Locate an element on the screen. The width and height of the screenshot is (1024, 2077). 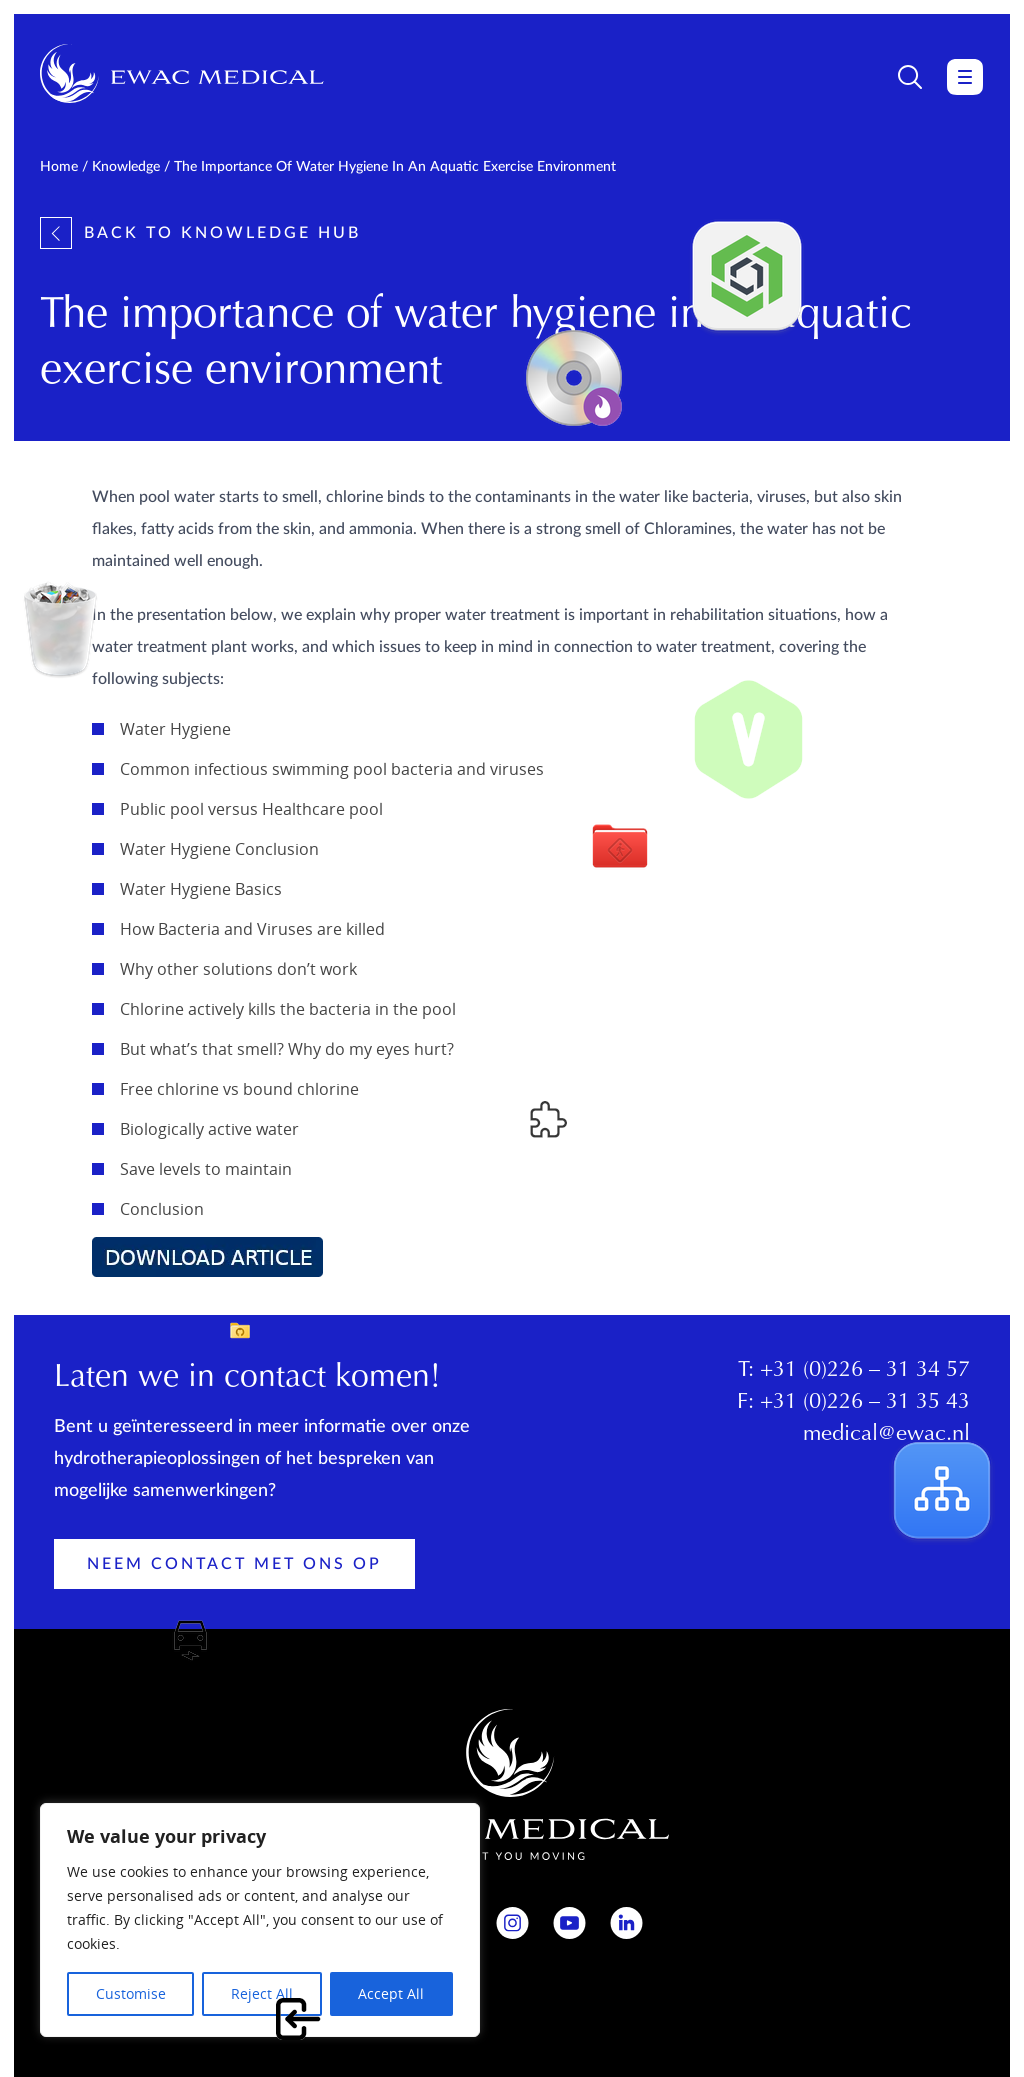
access network connection settings is located at coordinates (942, 1492).